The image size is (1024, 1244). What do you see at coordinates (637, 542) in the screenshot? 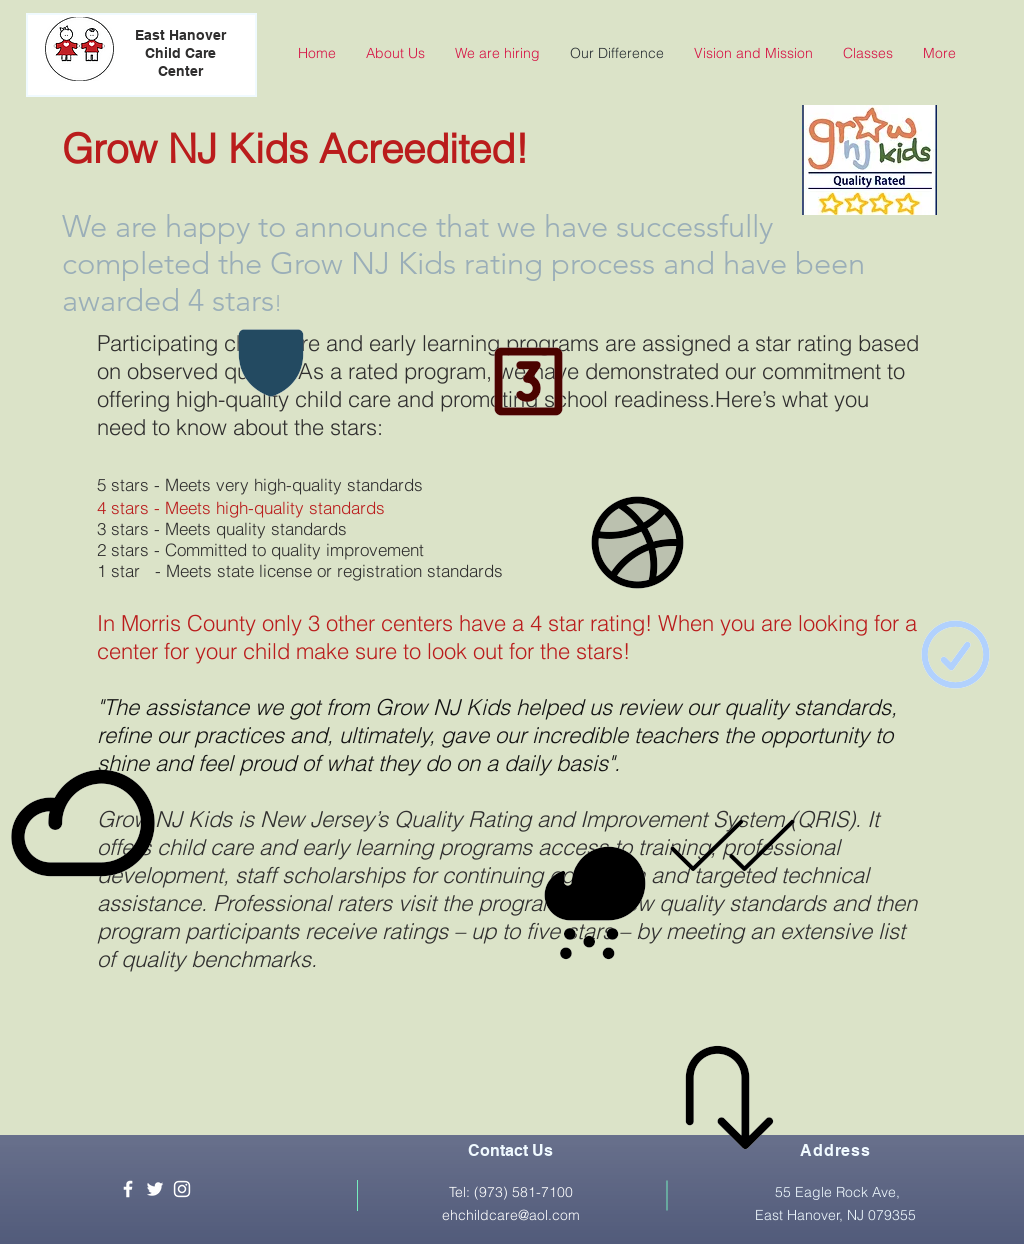
I see `visit dribbble profile or portfolio` at bounding box center [637, 542].